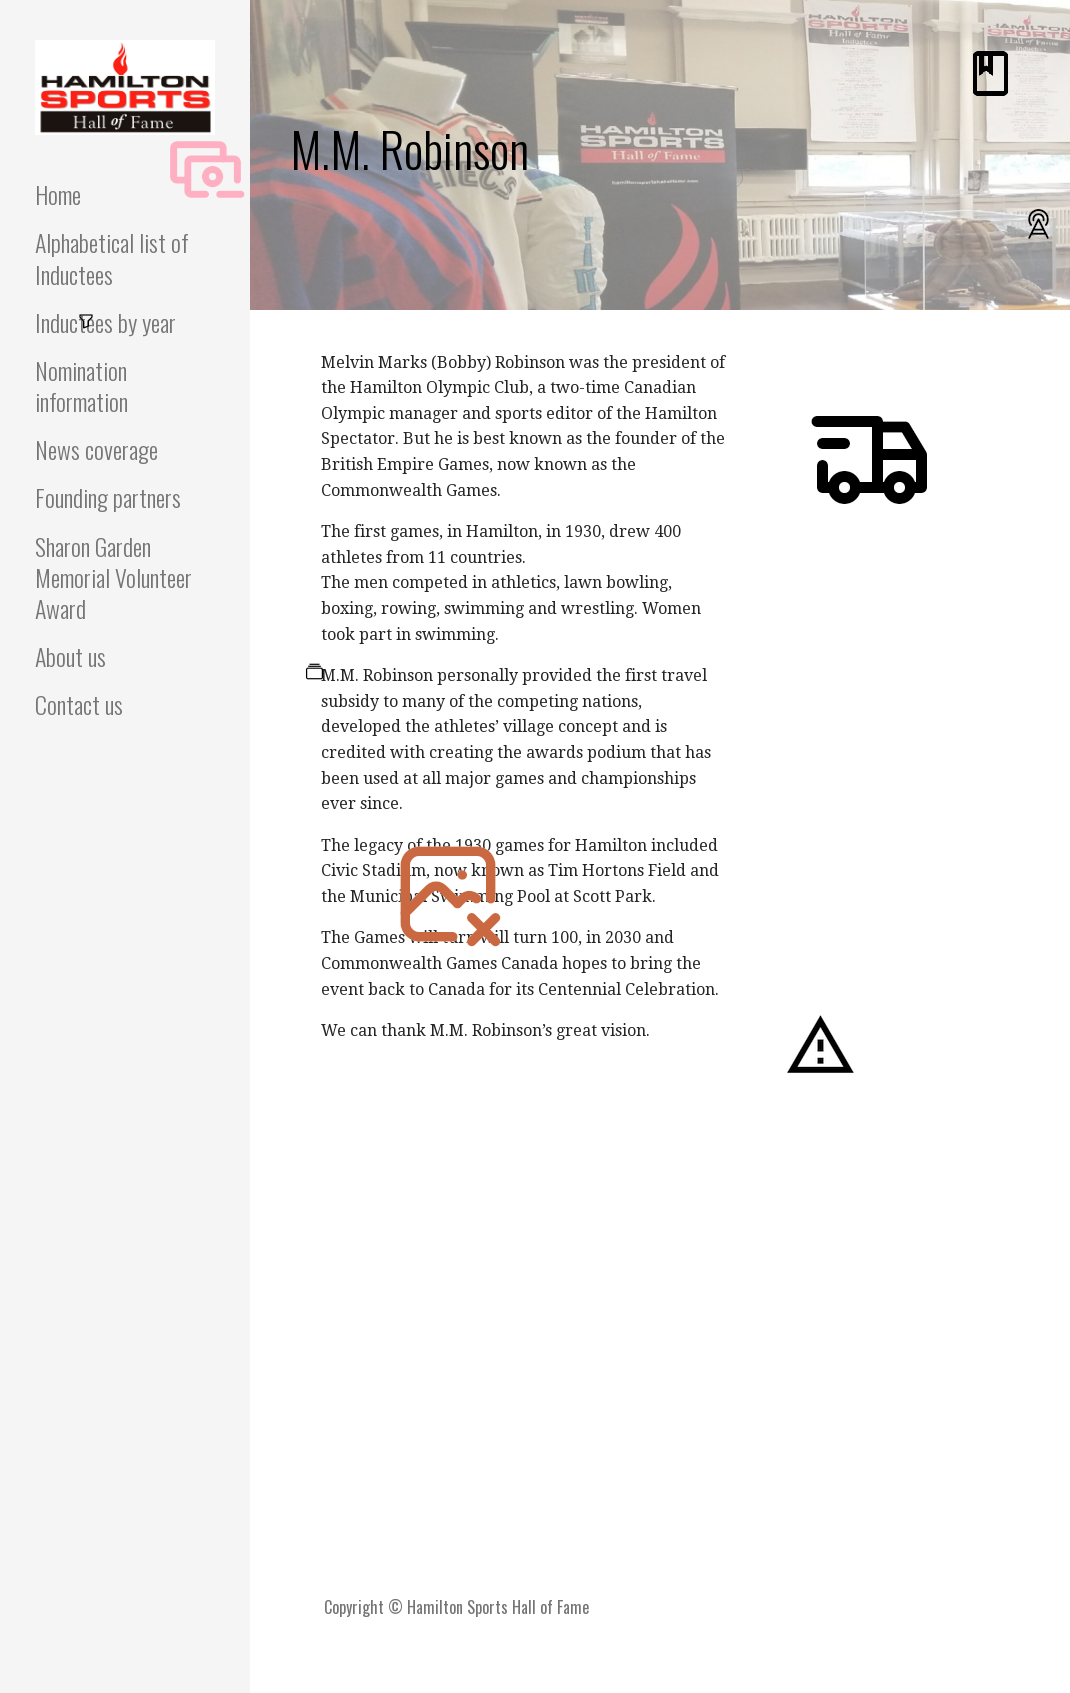 The height and width of the screenshot is (1693, 1070). I want to click on view photo albums, so click(314, 671).